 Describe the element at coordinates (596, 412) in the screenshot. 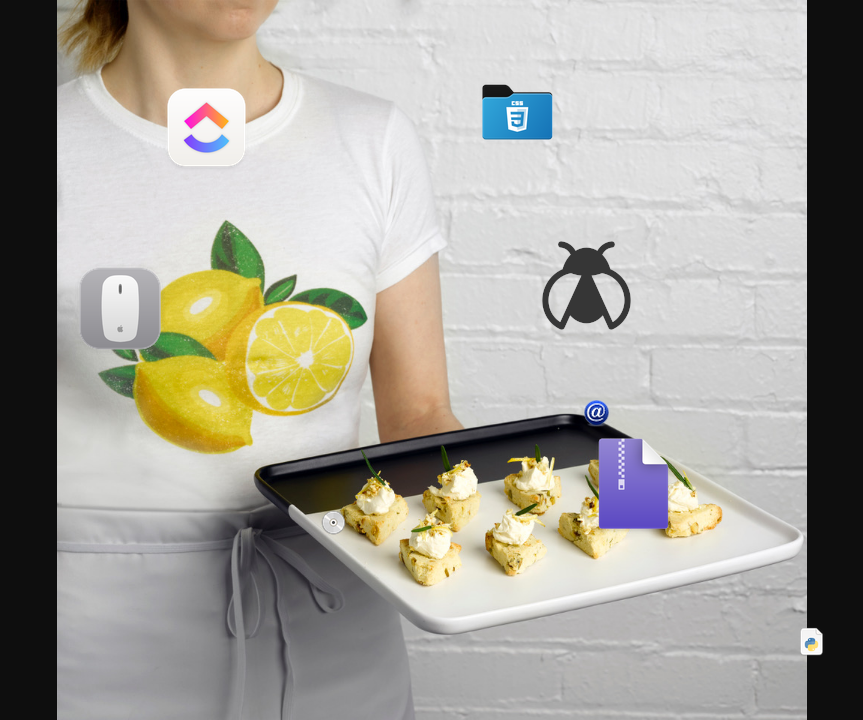

I see `access email account settings` at that location.